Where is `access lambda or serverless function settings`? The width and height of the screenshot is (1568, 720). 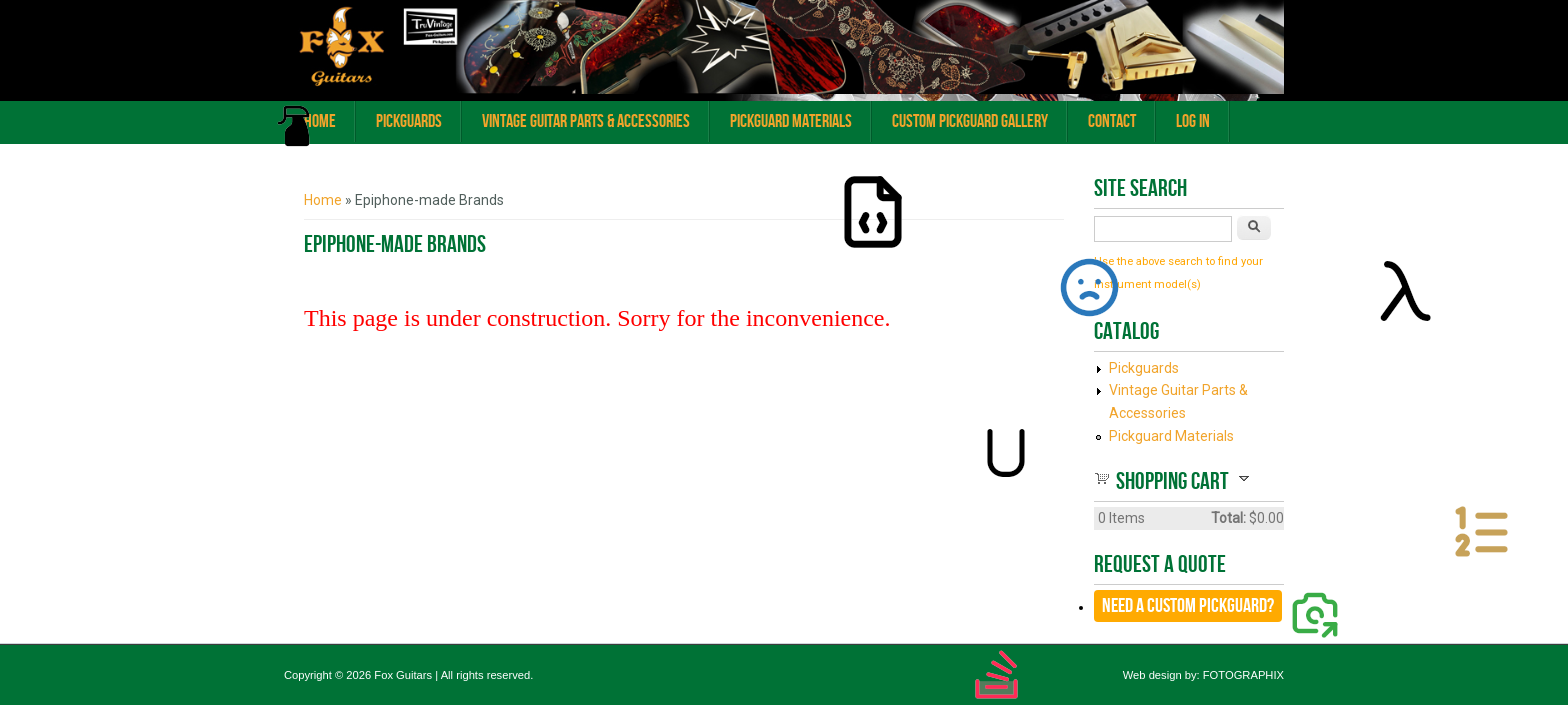
access lambda or serverless function settings is located at coordinates (1404, 291).